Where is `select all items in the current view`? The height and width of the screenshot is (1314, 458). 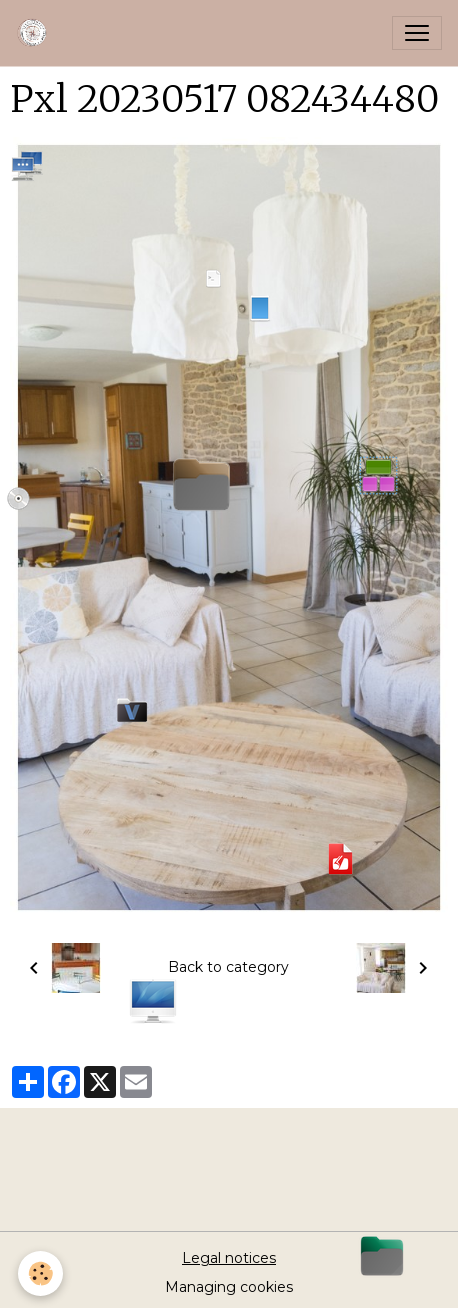
select all items in the current view is located at coordinates (378, 475).